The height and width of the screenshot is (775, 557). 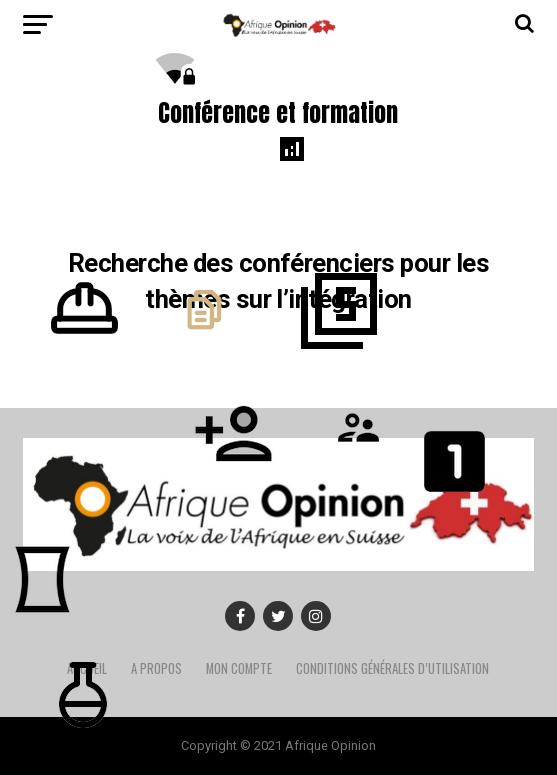 What do you see at coordinates (204, 310) in the screenshot?
I see `view all files` at bounding box center [204, 310].